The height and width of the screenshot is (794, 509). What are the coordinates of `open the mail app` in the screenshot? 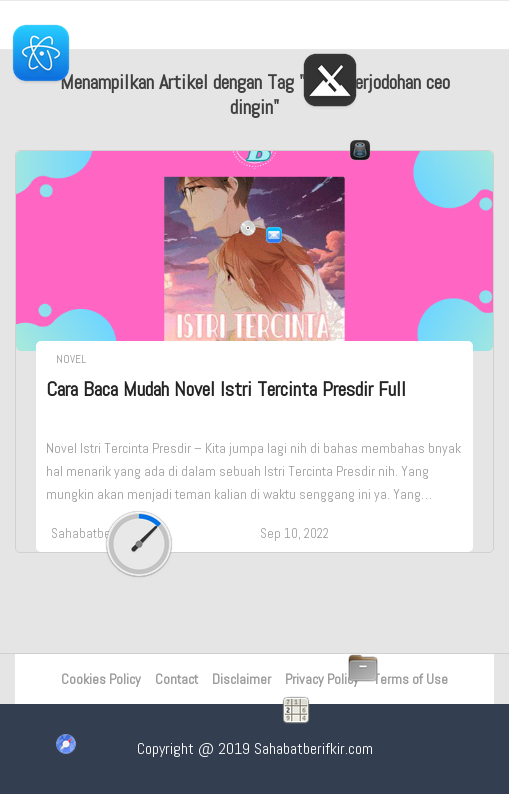 It's located at (274, 235).